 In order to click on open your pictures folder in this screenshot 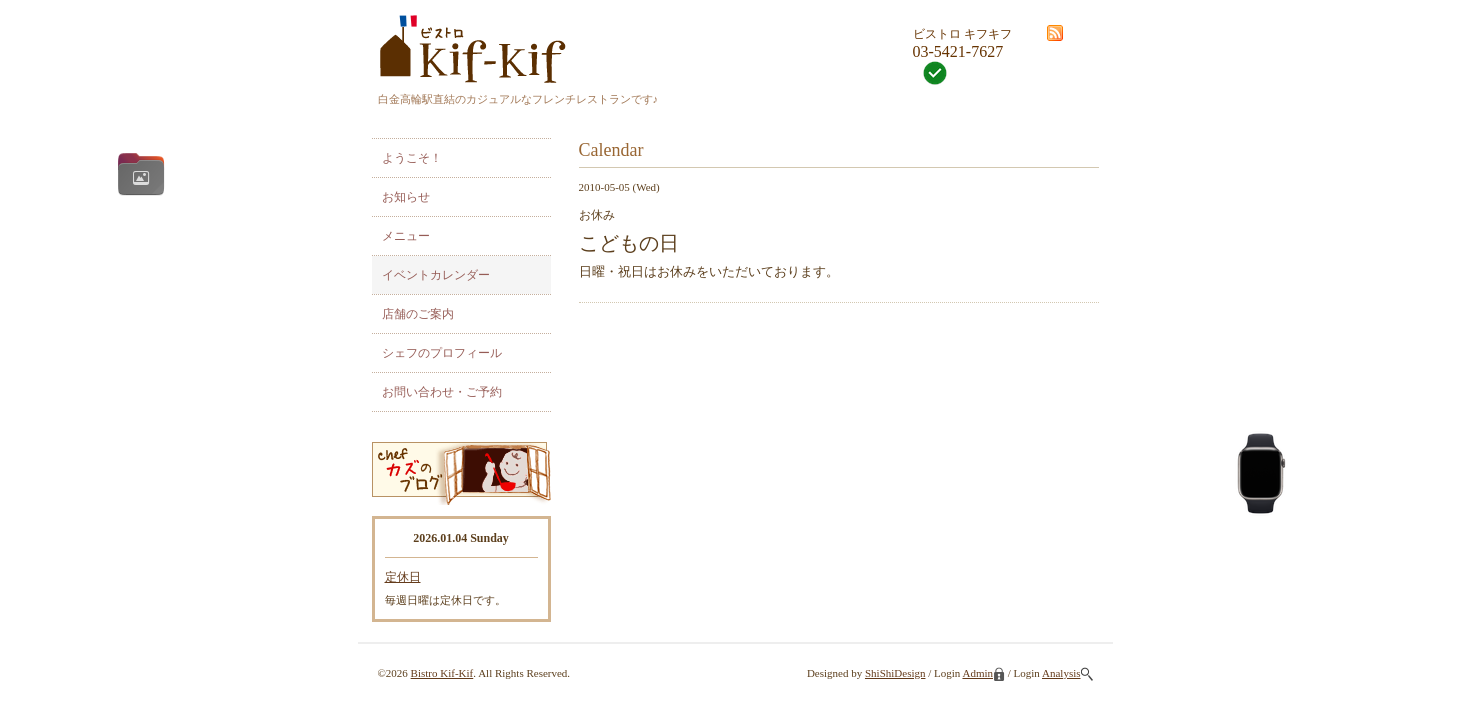, I will do `click(141, 174)`.